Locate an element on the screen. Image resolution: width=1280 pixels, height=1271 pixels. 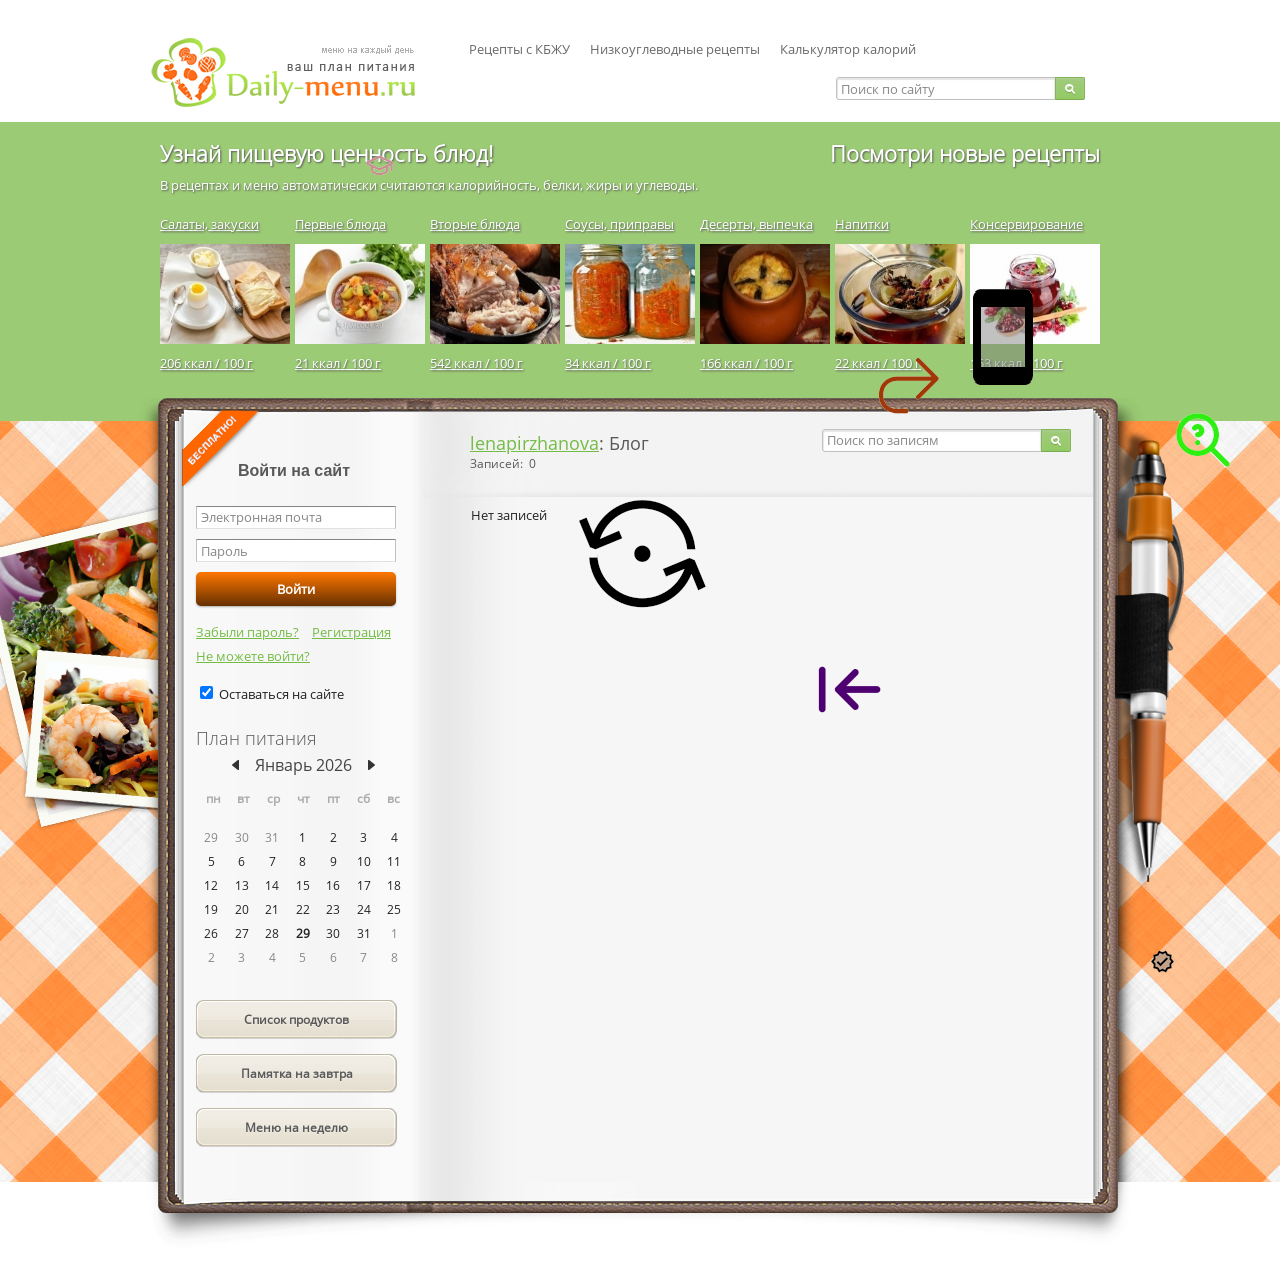
search help or FAQ is located at coordinates (1203, 440).